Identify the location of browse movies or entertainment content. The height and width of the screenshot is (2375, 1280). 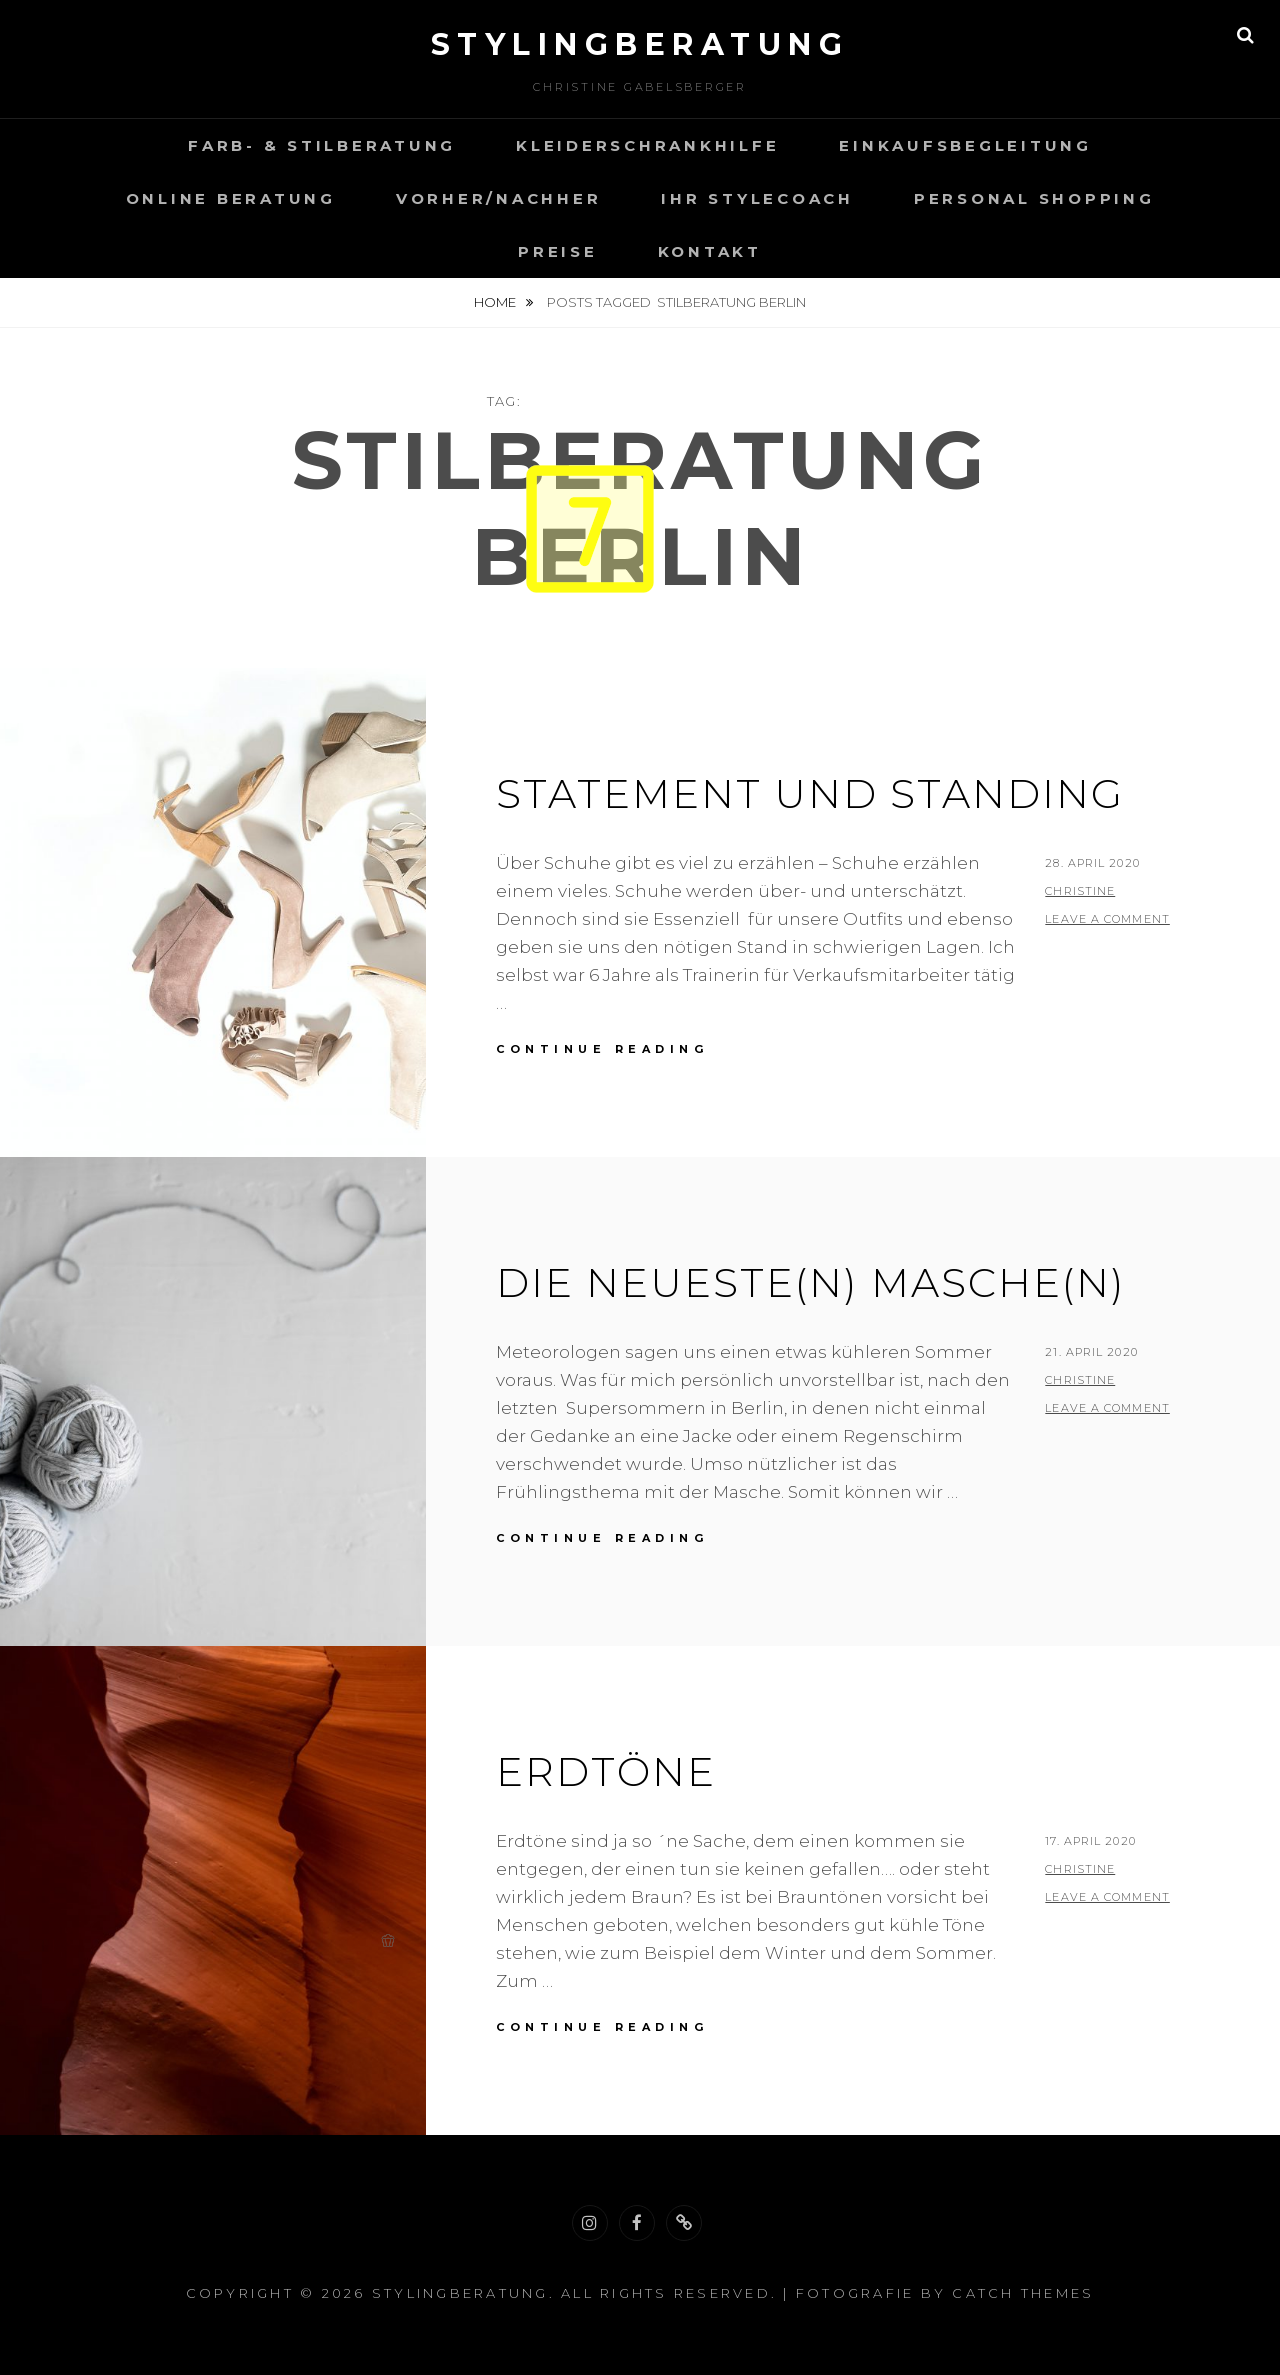
(388, 1941).